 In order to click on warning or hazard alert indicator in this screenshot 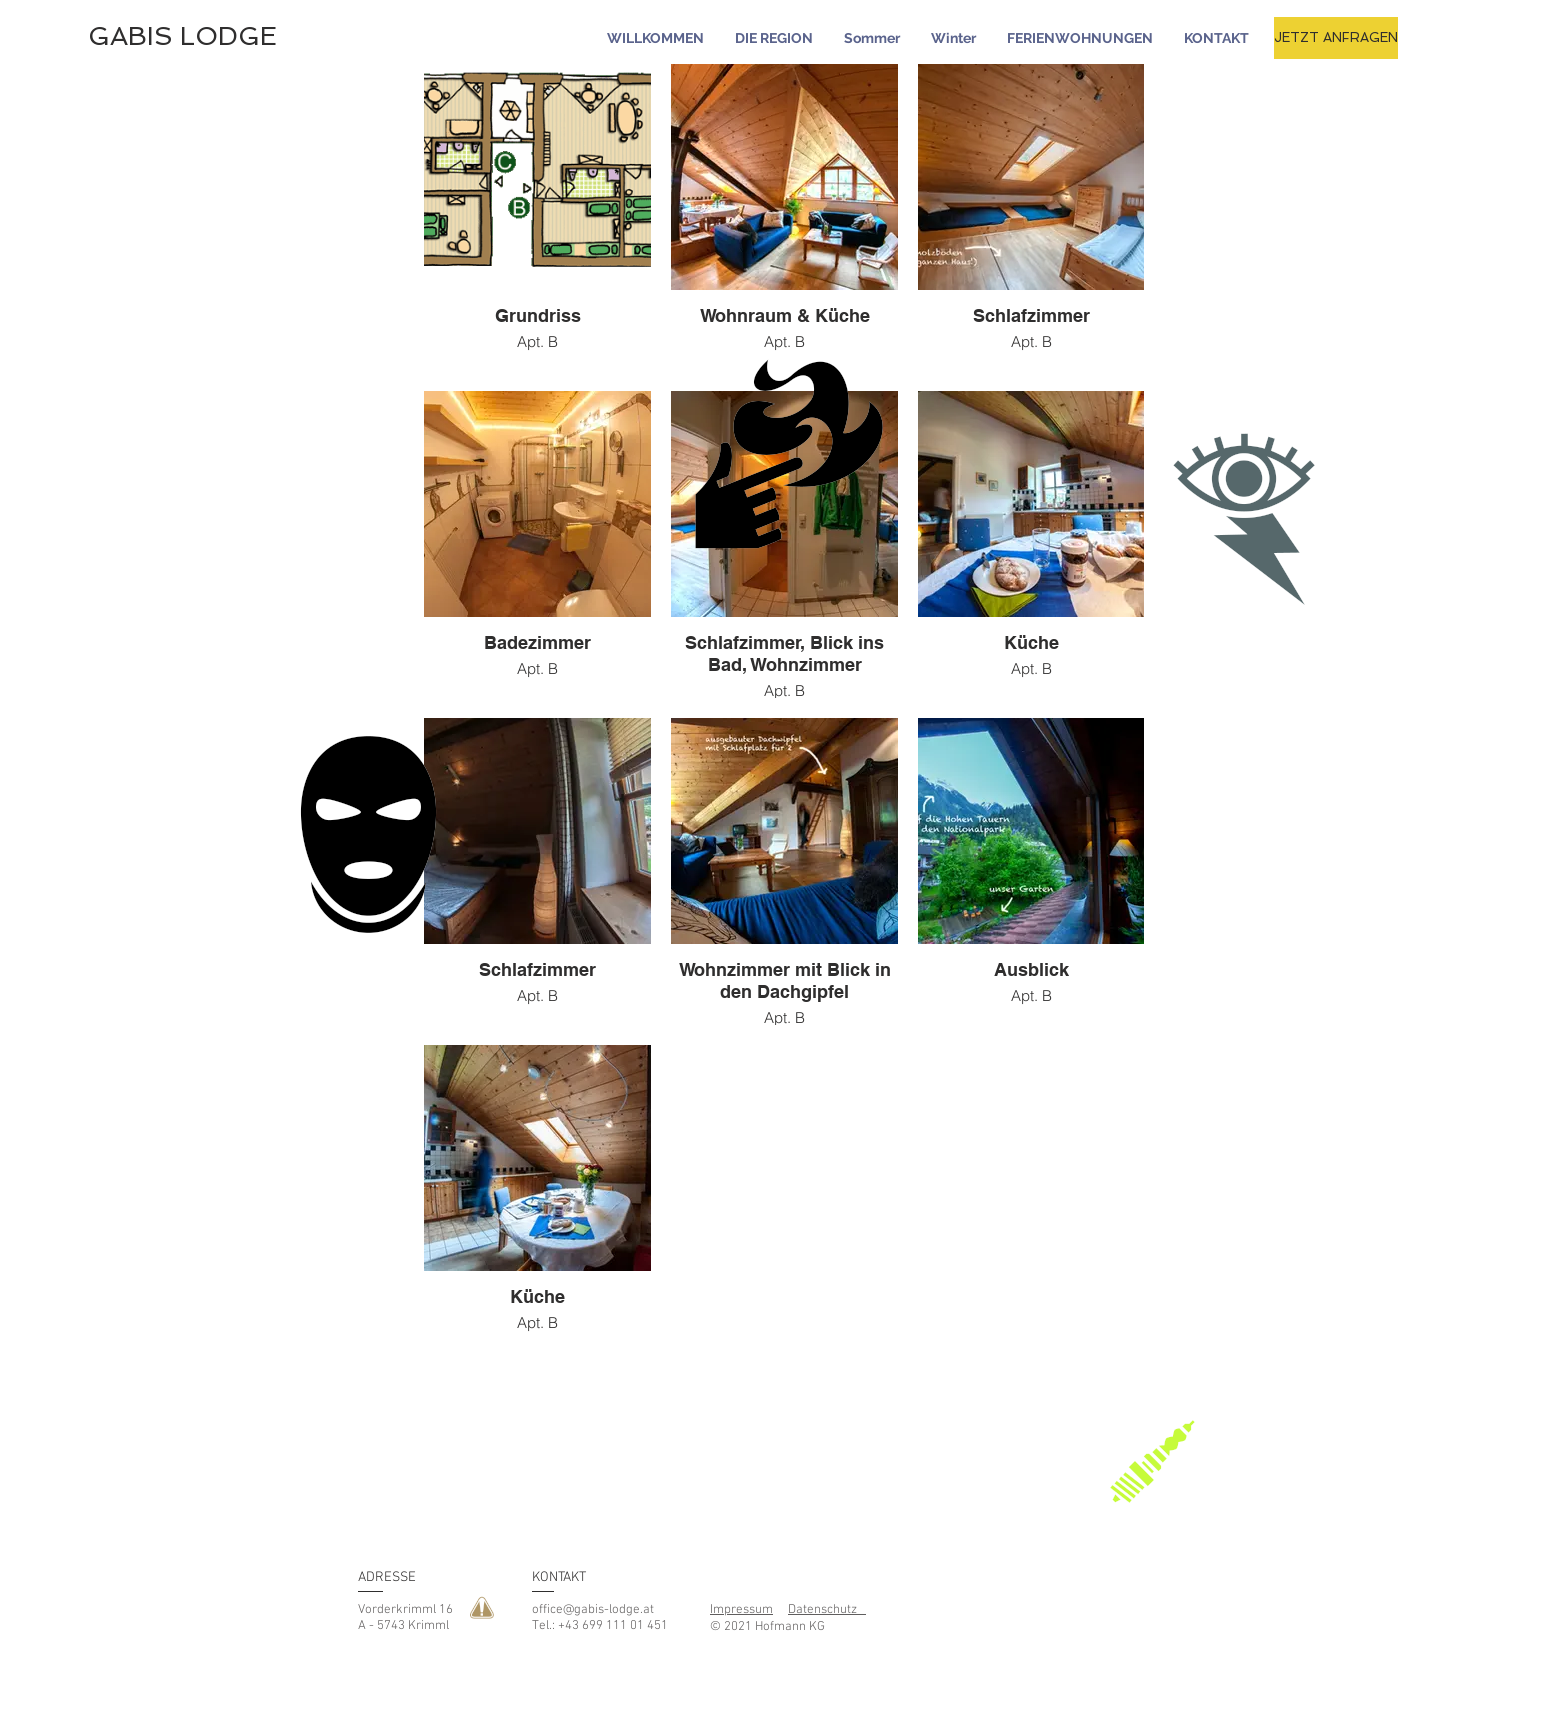, I will do `click(482, 1608)`.